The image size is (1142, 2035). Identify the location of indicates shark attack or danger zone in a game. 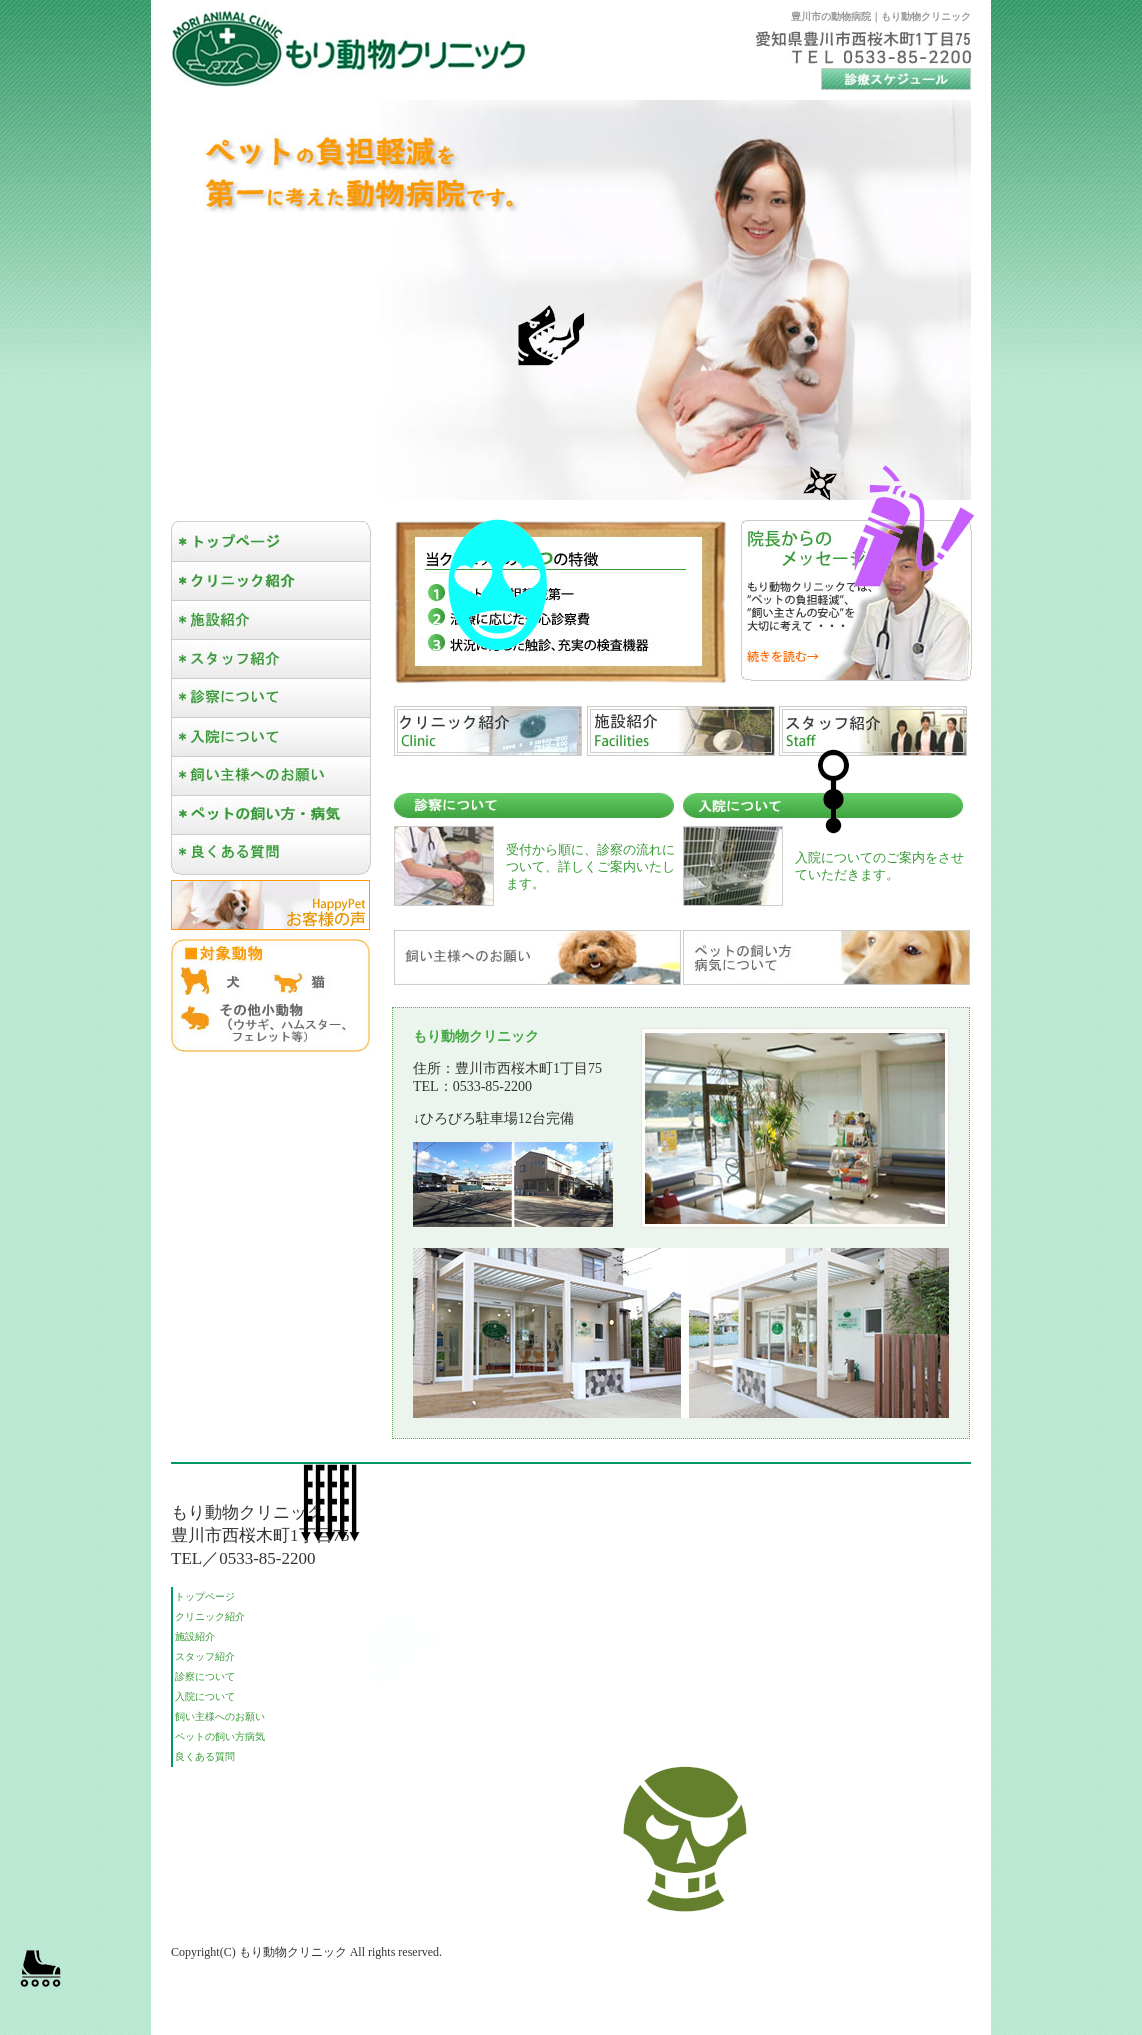
(551, 333).